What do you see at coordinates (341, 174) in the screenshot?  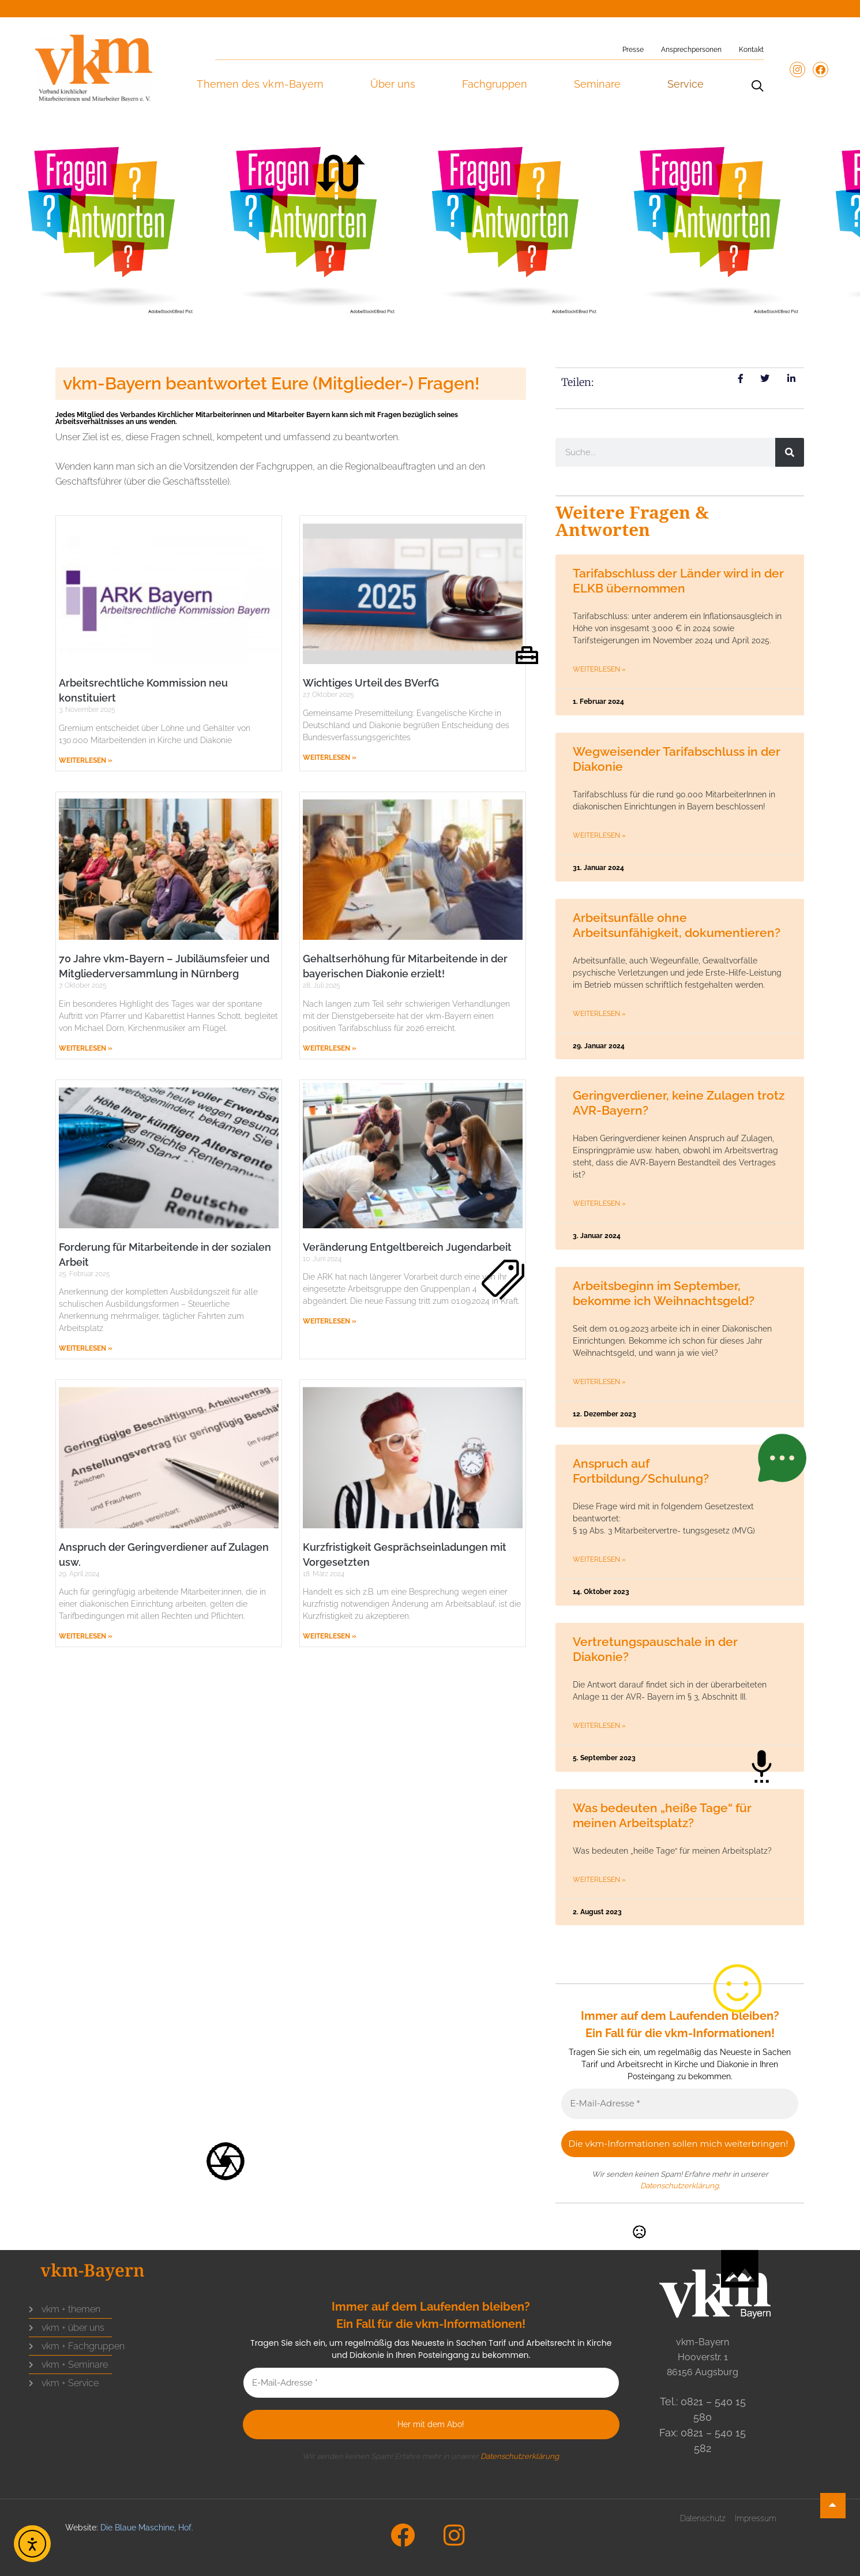 I see `swap or switch between active calls` at bounding box center [341, 174].